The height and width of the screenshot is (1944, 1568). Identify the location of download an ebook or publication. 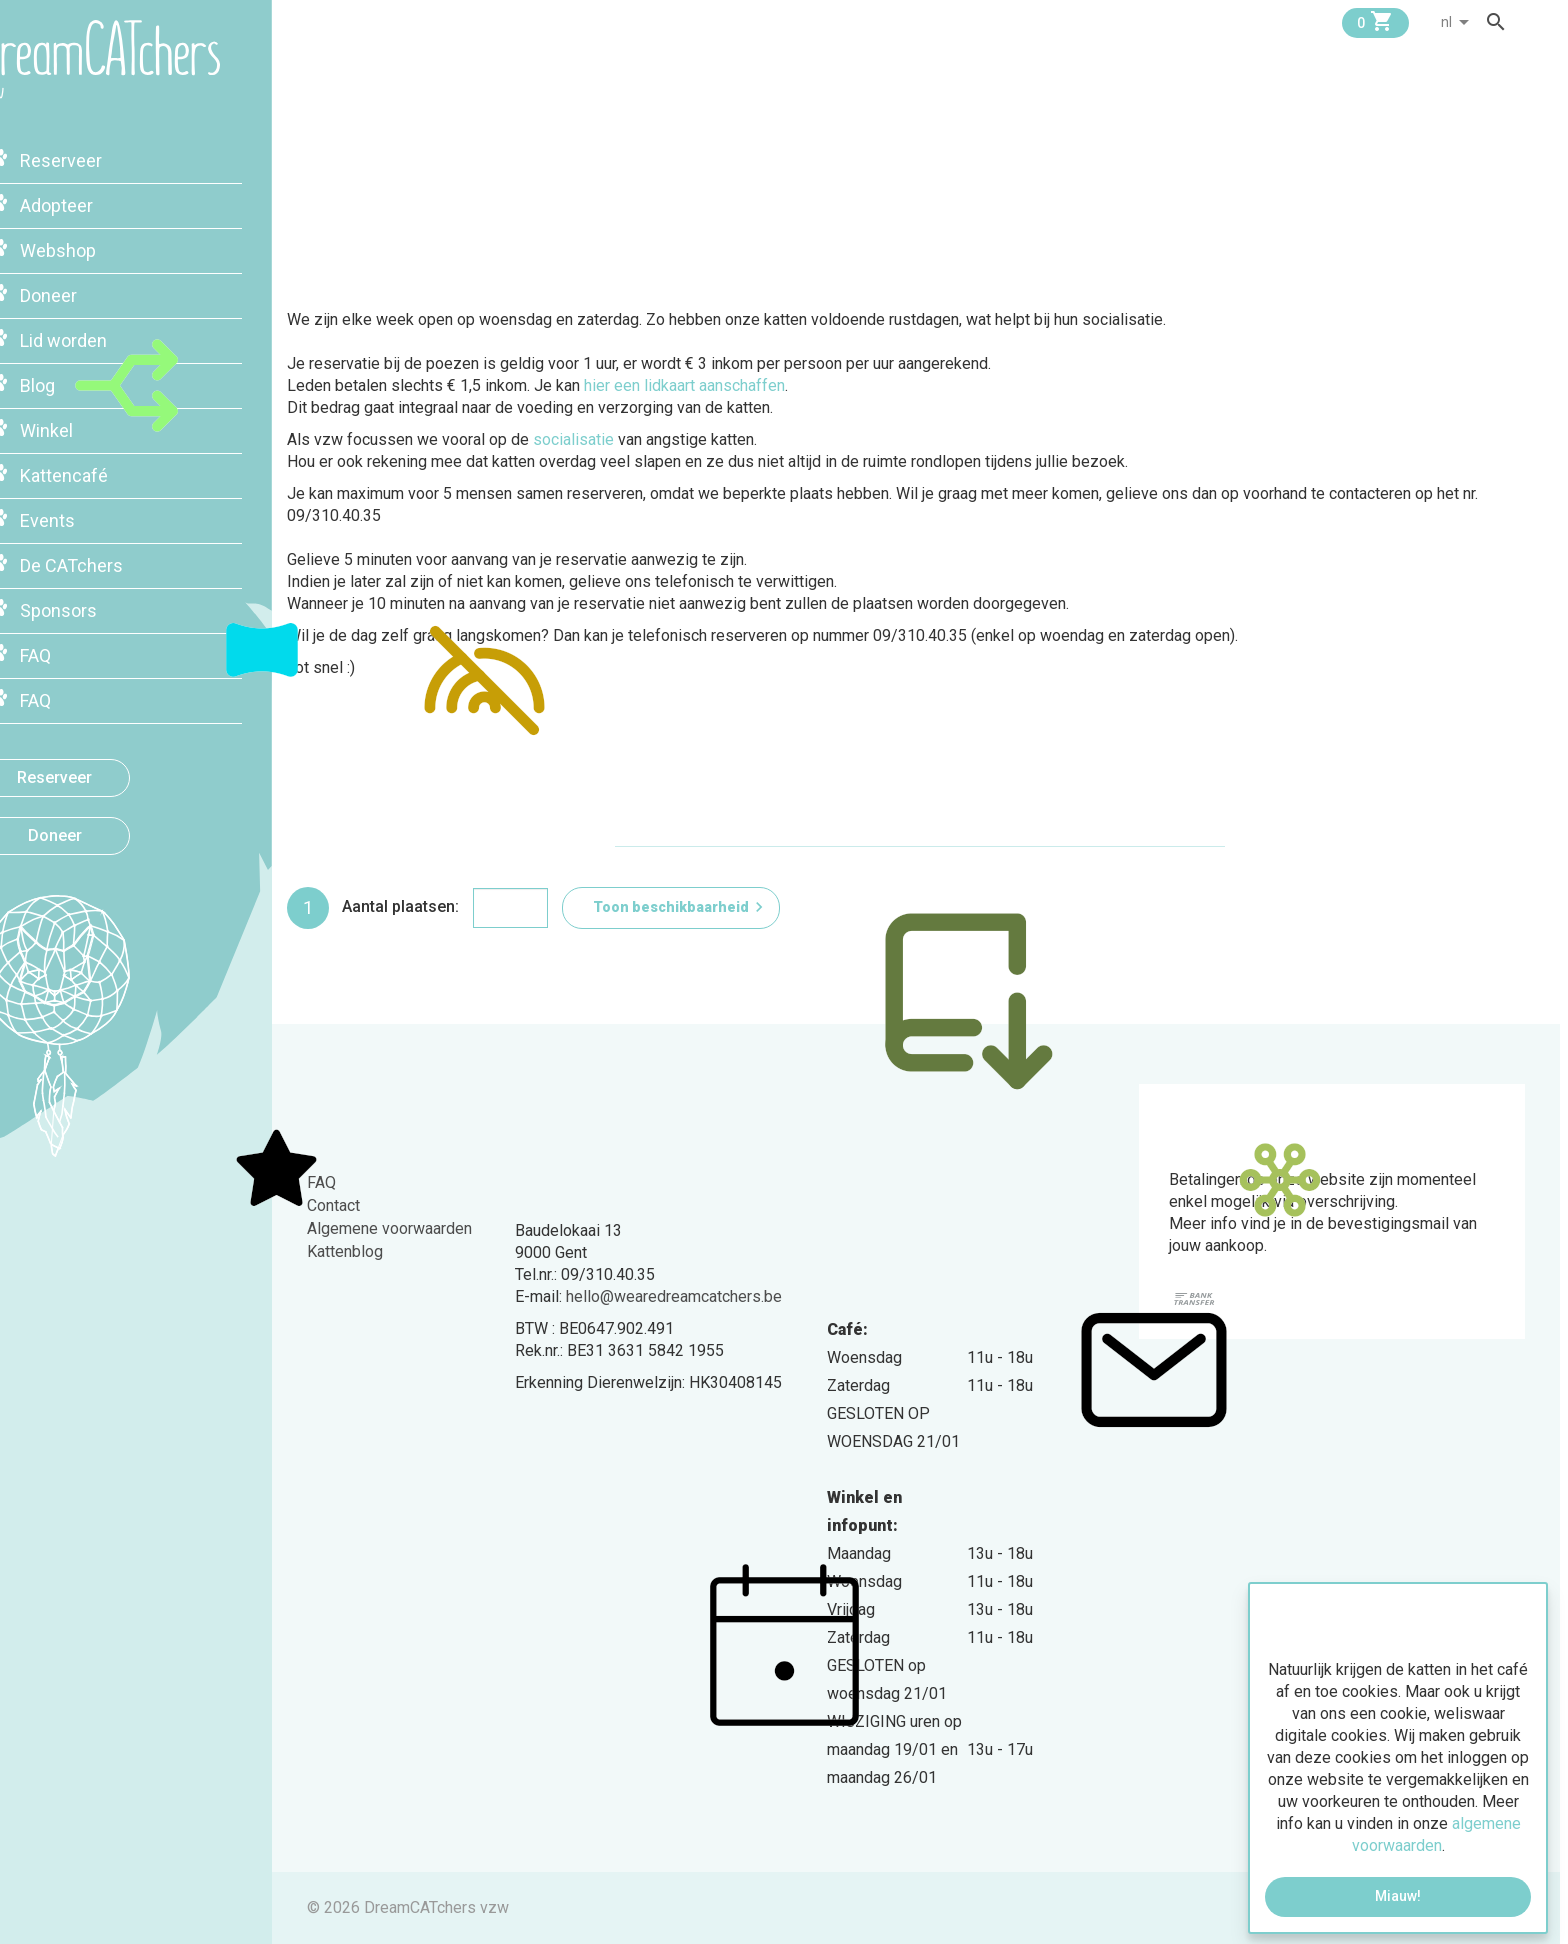
(964, 992).